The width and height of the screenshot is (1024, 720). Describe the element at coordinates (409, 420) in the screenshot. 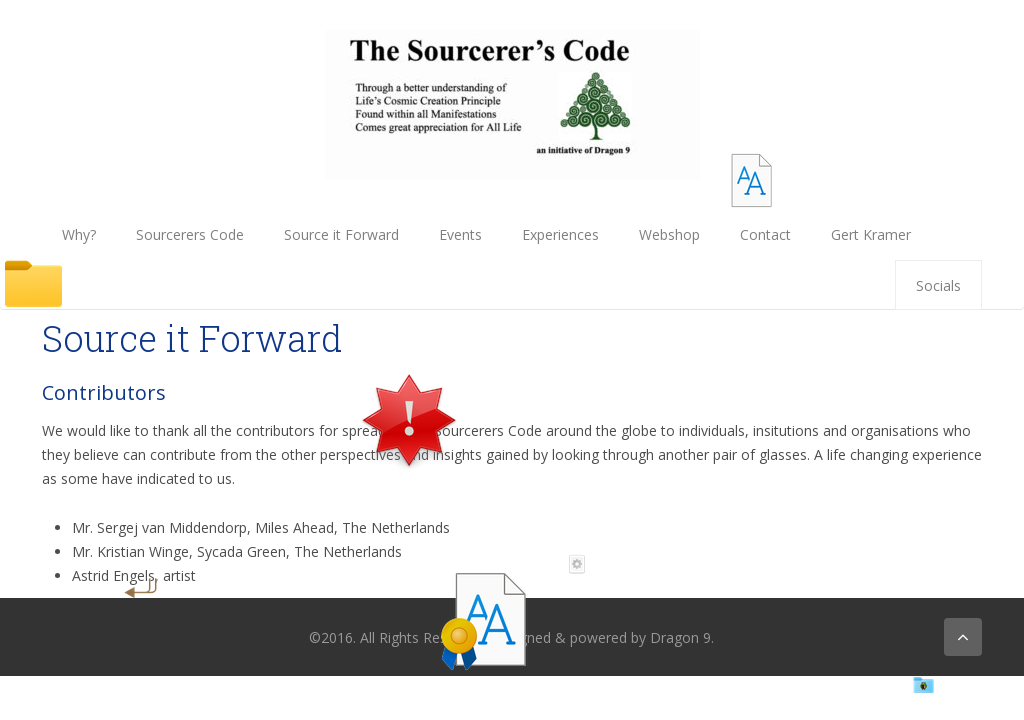

I see `indicates a critical software update is available` at that location.